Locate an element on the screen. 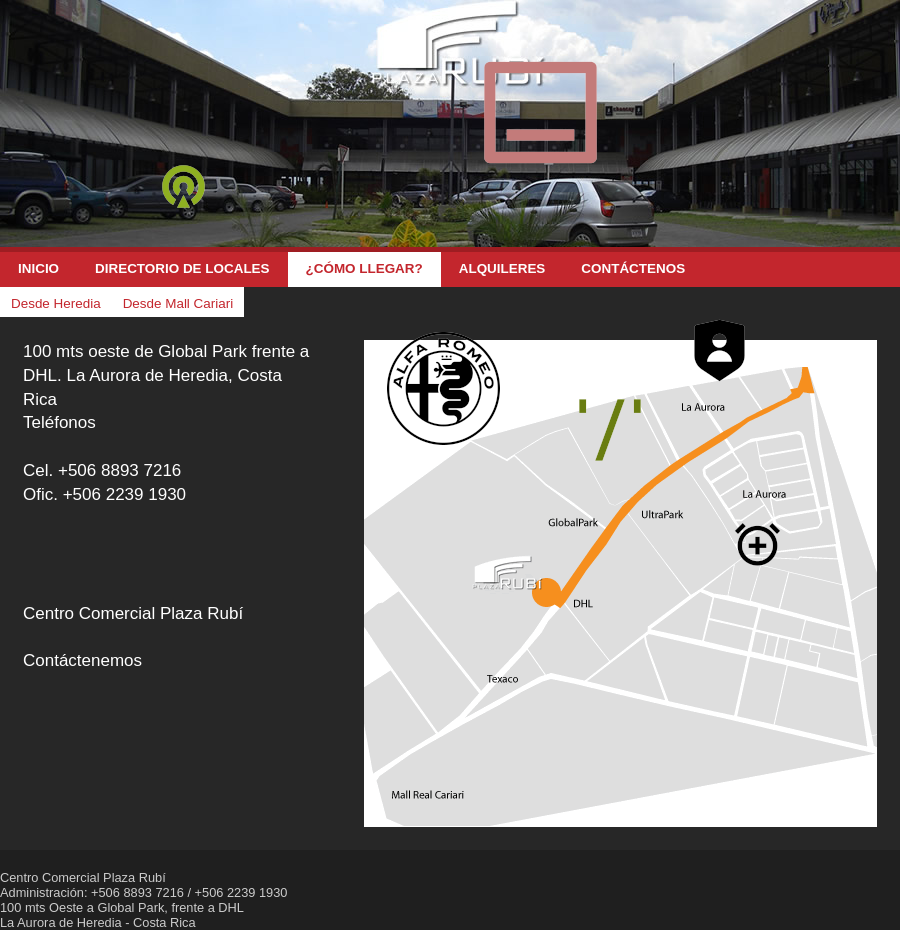  switch to bottom panel layout is located at coordinates (540, 112).